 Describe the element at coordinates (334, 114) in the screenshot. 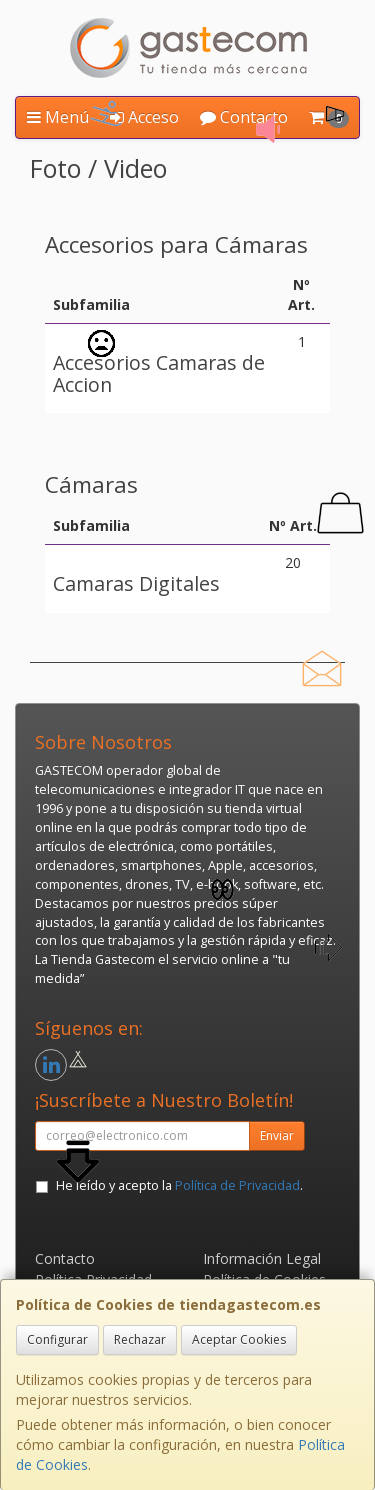

I see `make an announcement or broadcast` at that location.